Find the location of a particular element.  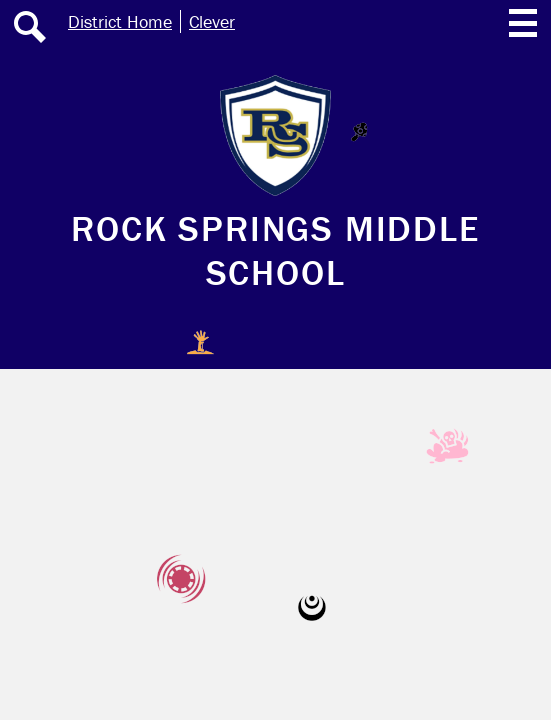

collect a mushroom item in-game is located at coordinates (359, 132).